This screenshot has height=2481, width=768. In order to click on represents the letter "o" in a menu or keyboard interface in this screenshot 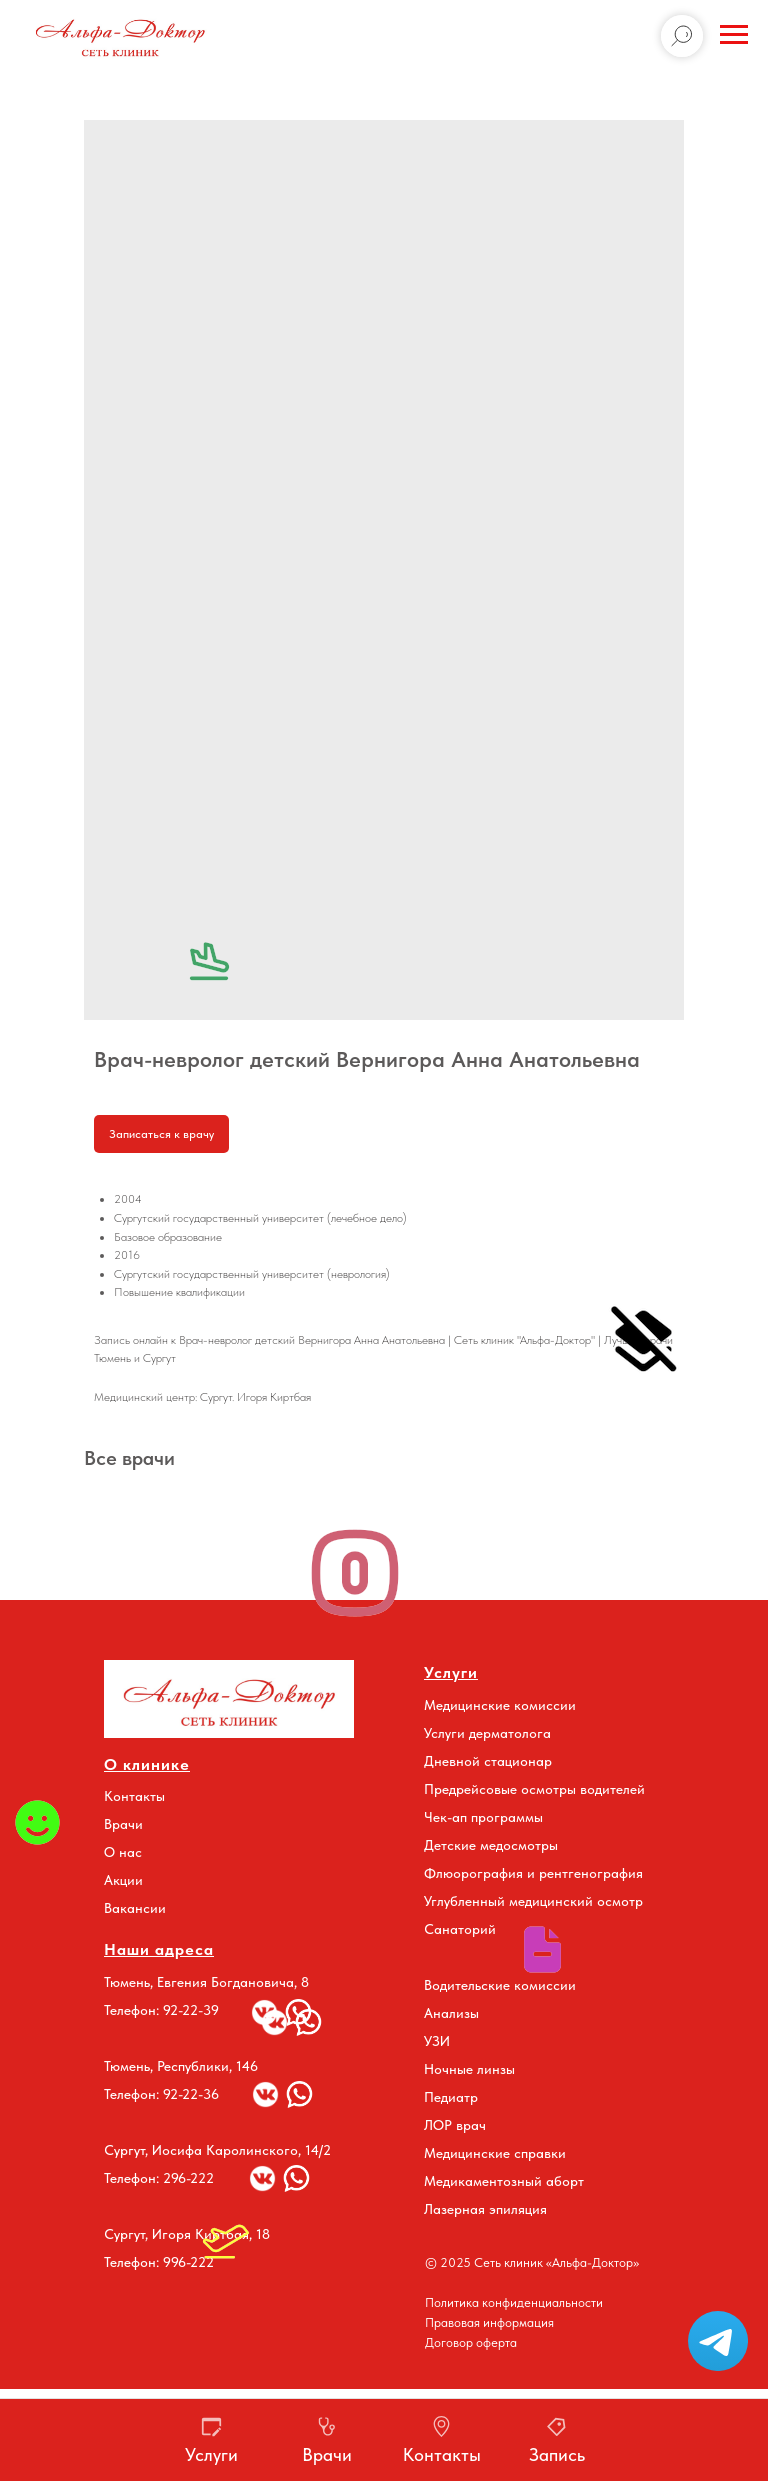, I will do `click(355, 1573)`.